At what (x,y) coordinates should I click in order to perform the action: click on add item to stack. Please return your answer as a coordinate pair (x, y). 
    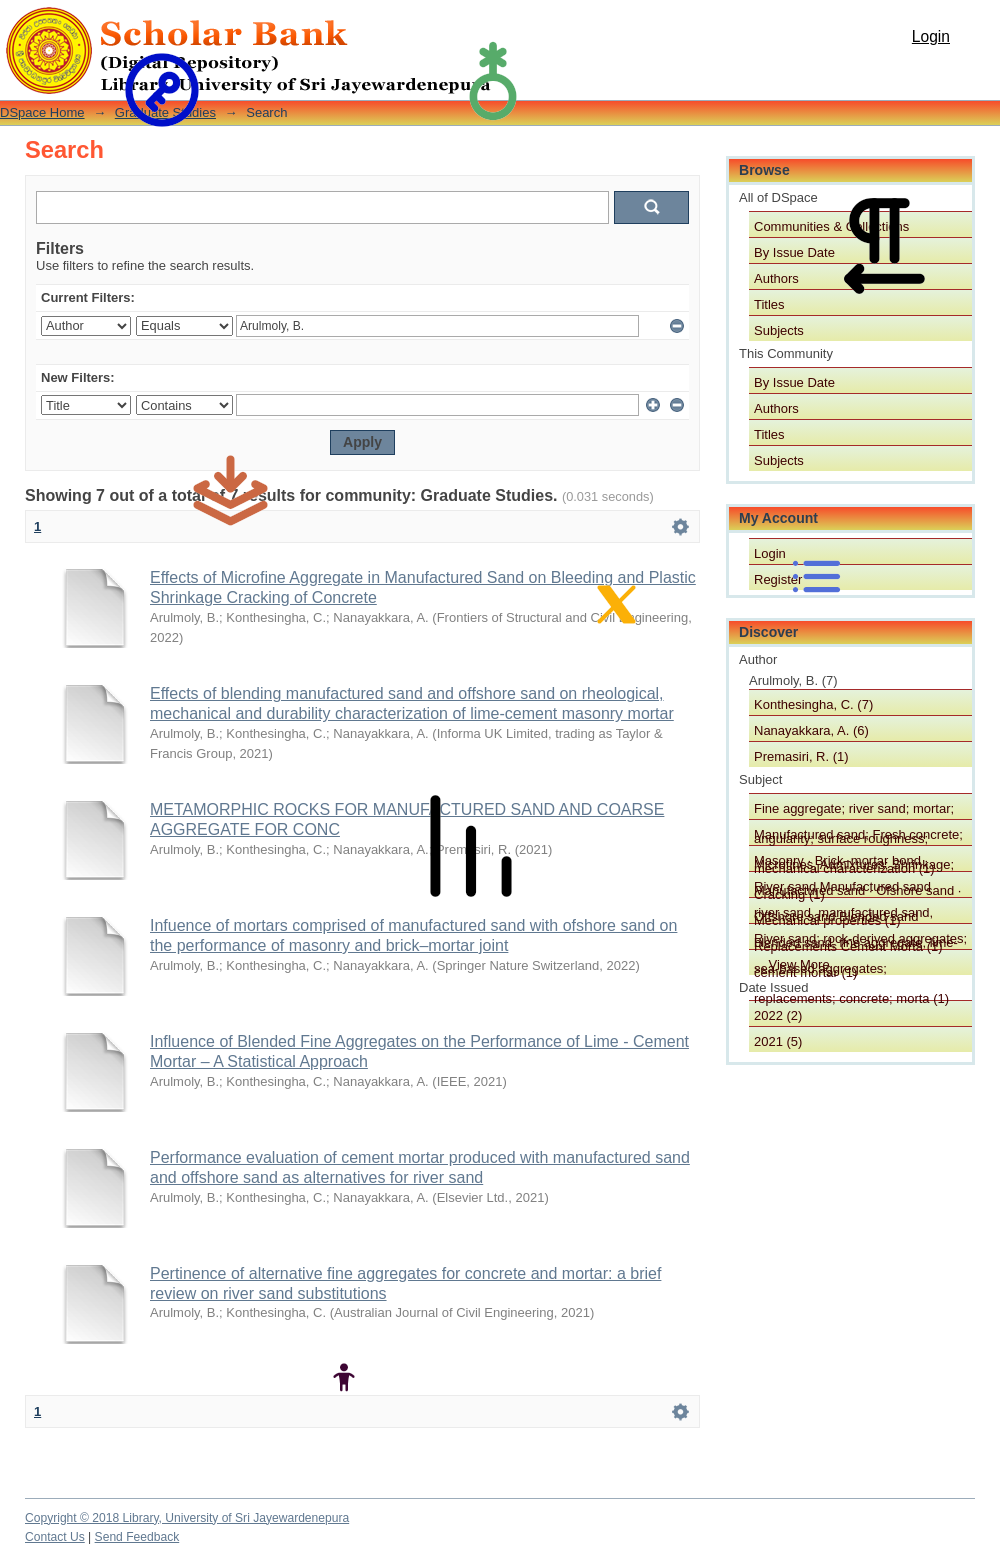
    Looking at the image, I should click on (230, 492).